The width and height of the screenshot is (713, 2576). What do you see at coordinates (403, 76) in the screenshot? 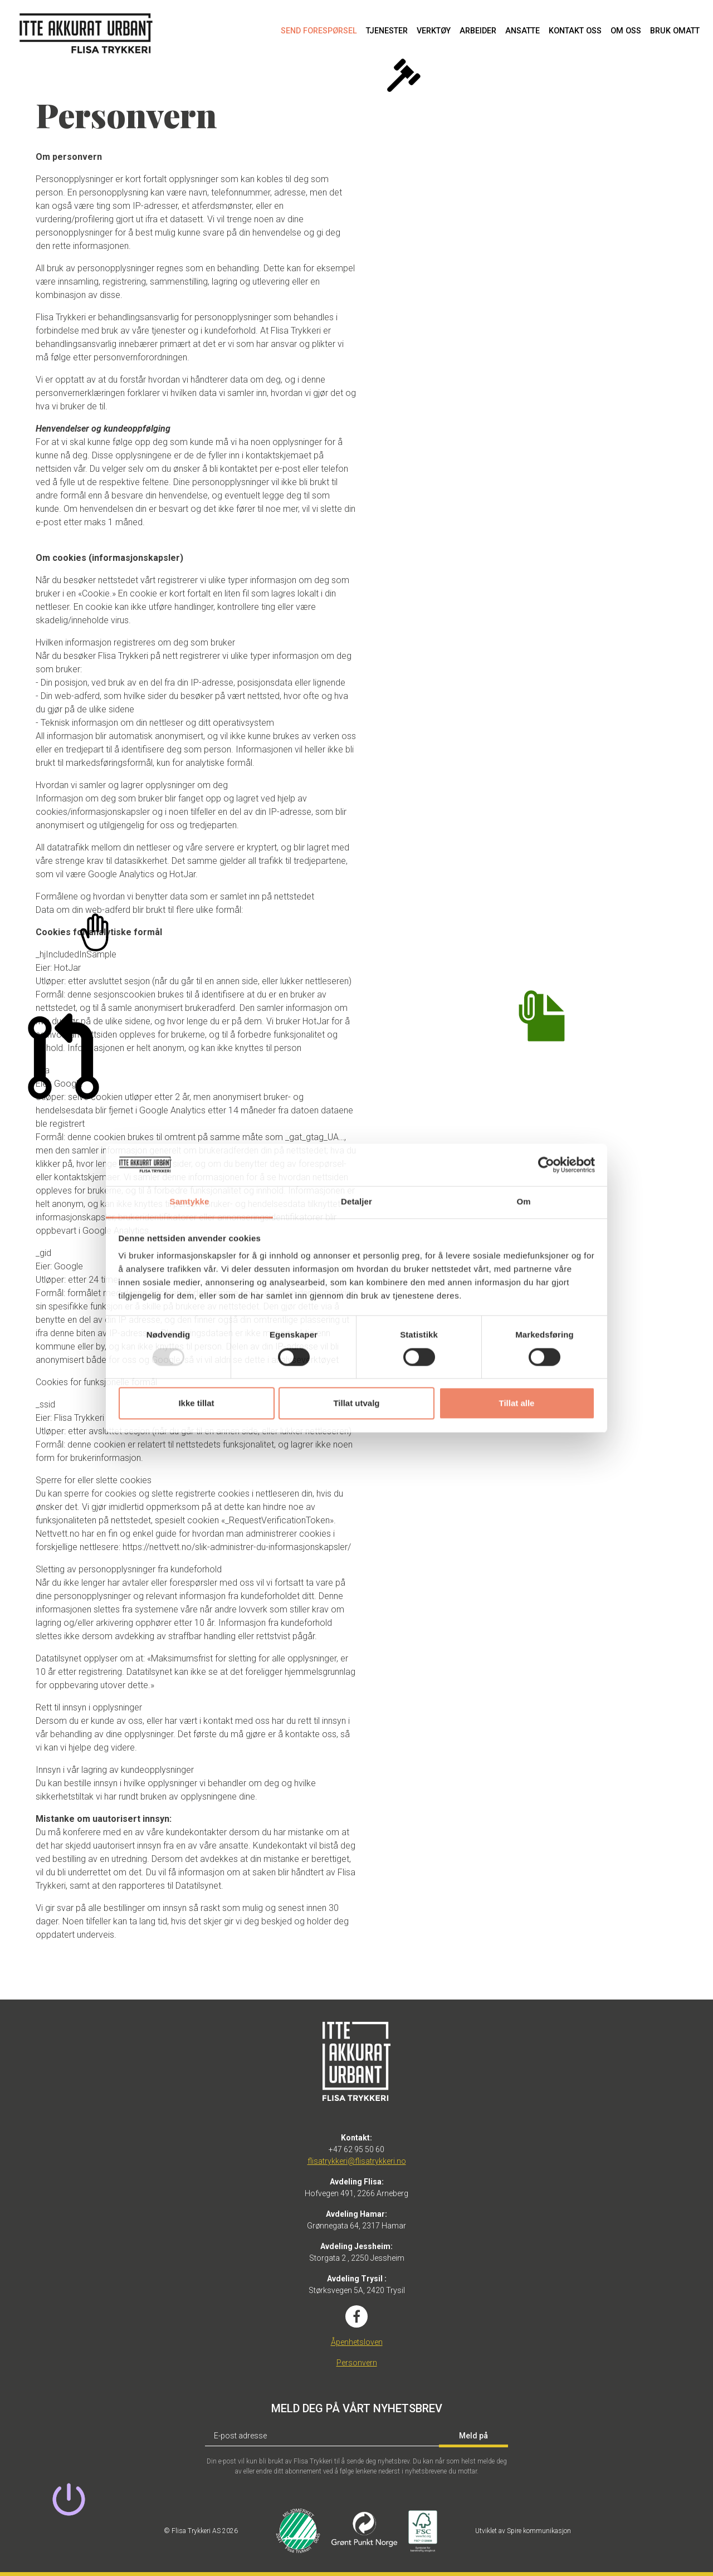
I see `access legal or court-related information` at bounding box center [403, 76].